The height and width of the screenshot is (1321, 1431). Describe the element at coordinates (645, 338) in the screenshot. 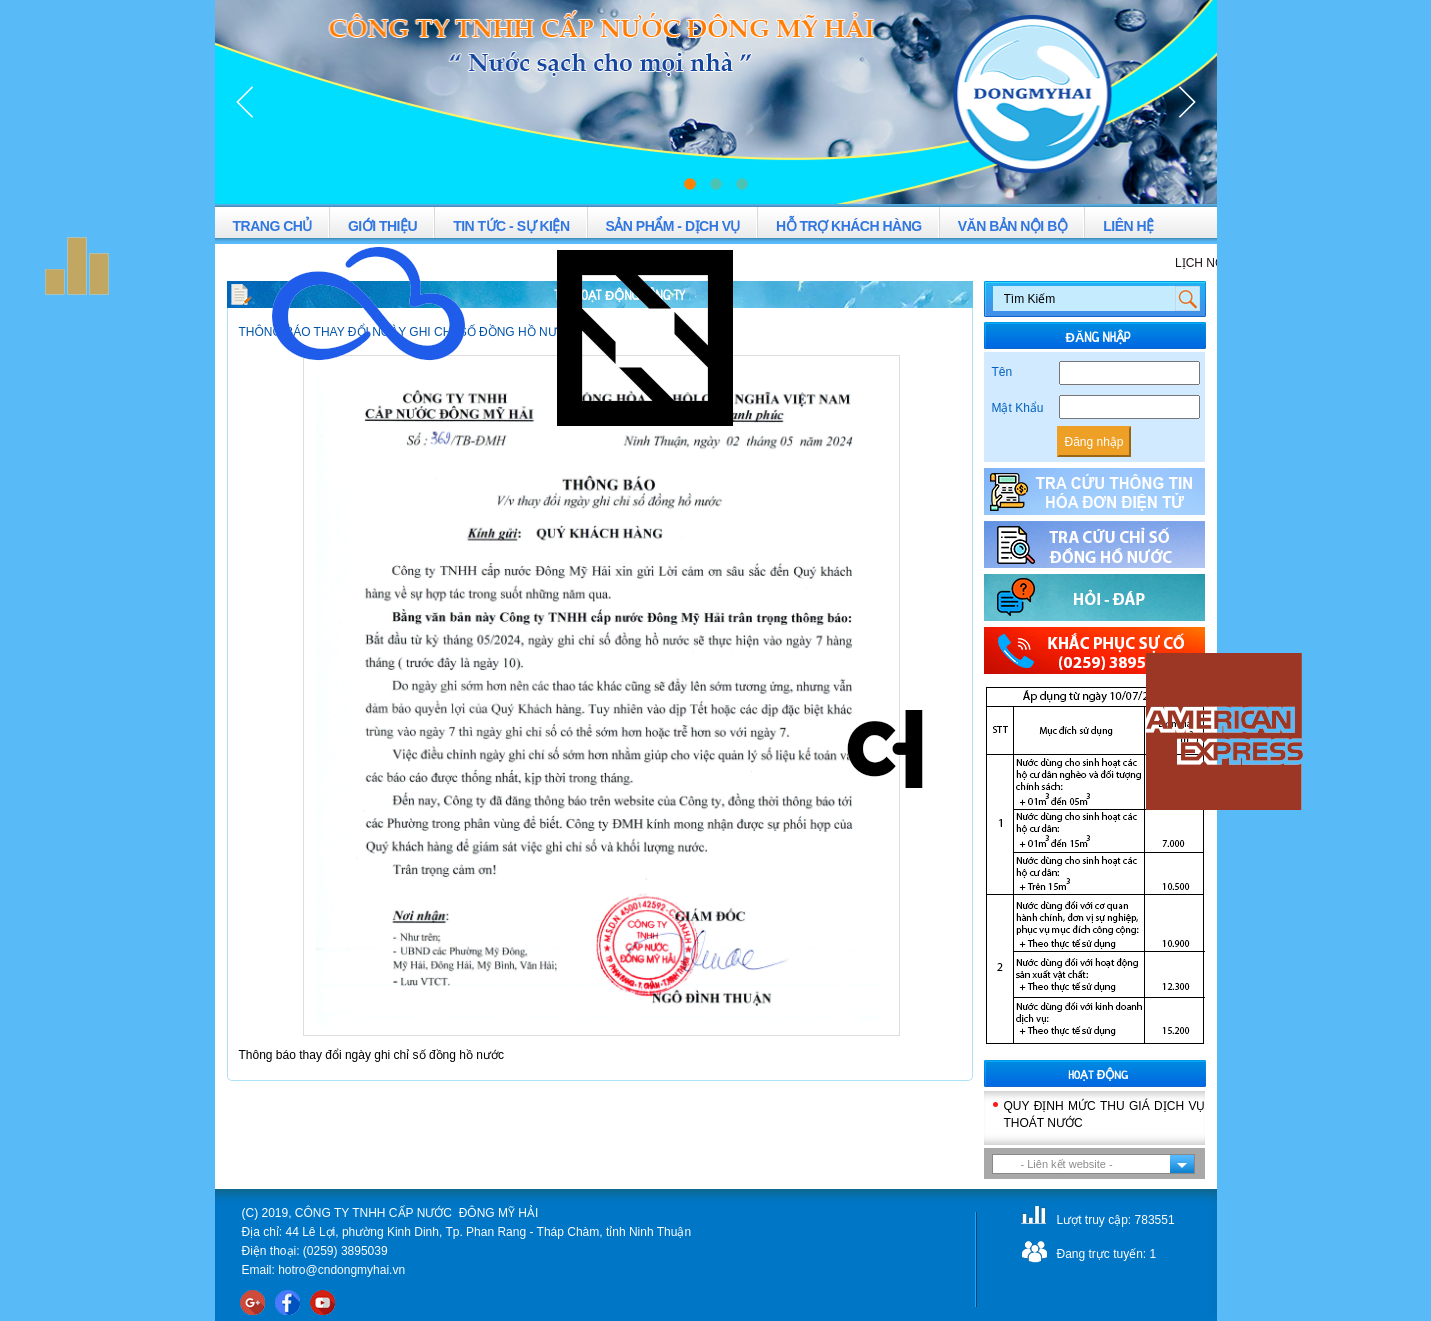

I see `navigate to CNCF (Cloud Native Computing Foundation) website or resources` at that location.